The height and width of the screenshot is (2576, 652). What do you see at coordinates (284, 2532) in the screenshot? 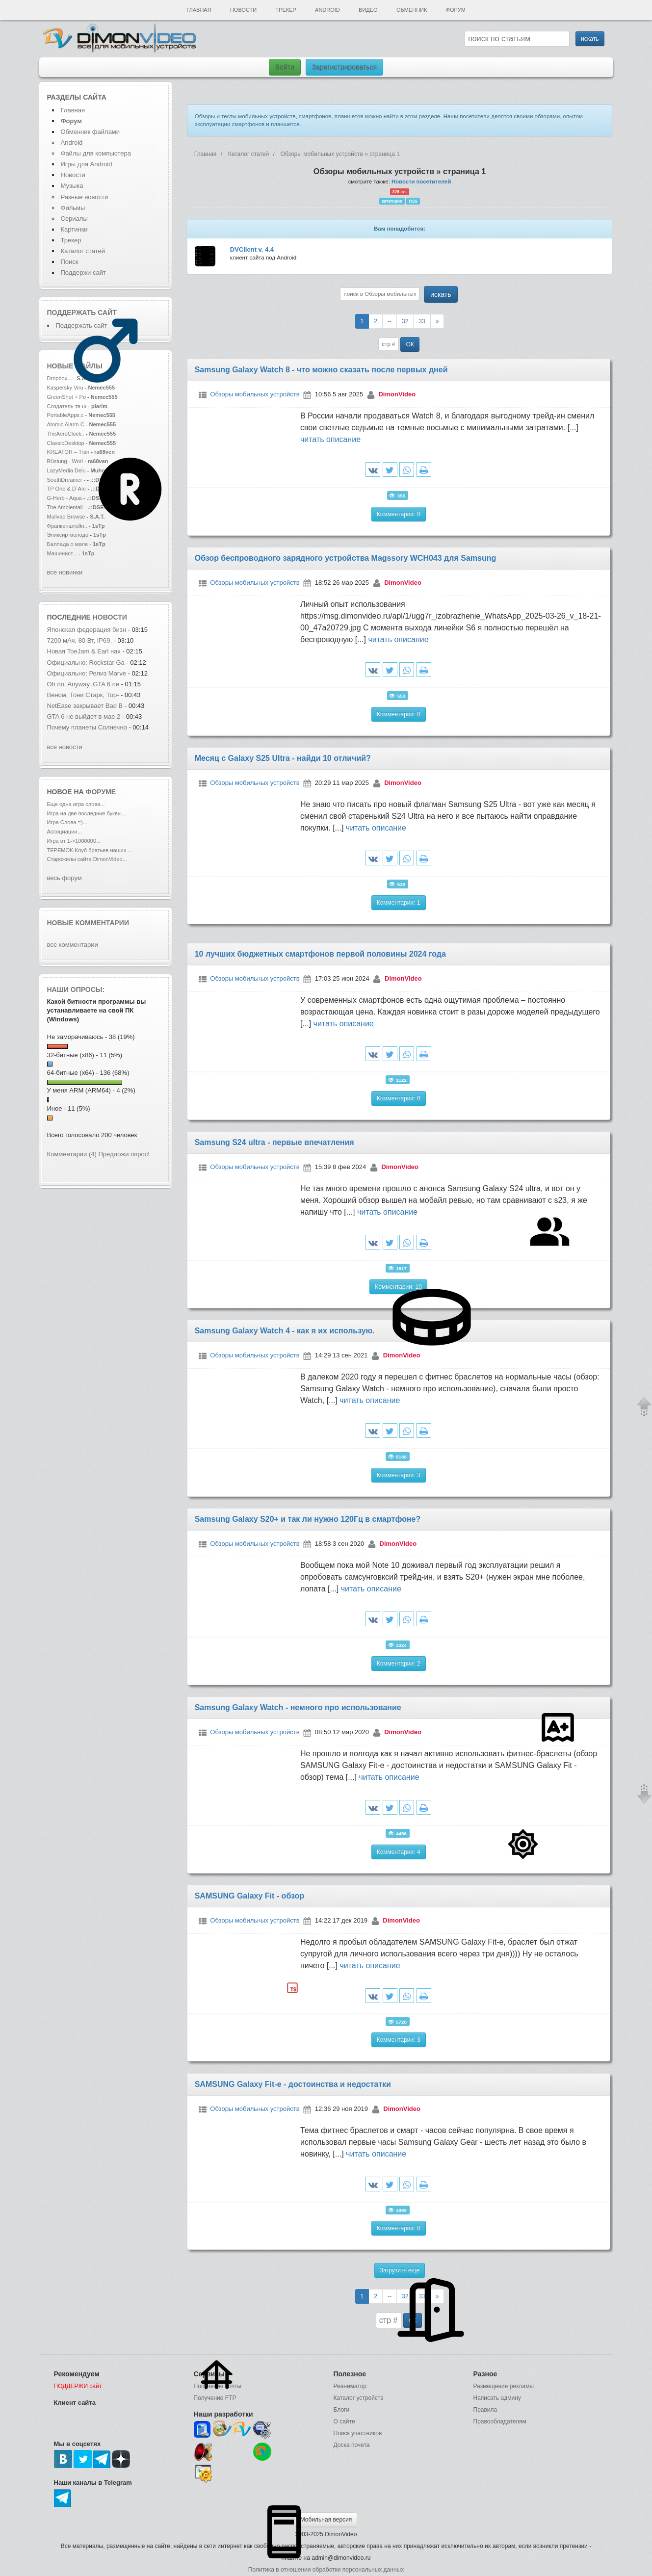
I see `view mobile ad placements` at bounding box center [284, 2532].